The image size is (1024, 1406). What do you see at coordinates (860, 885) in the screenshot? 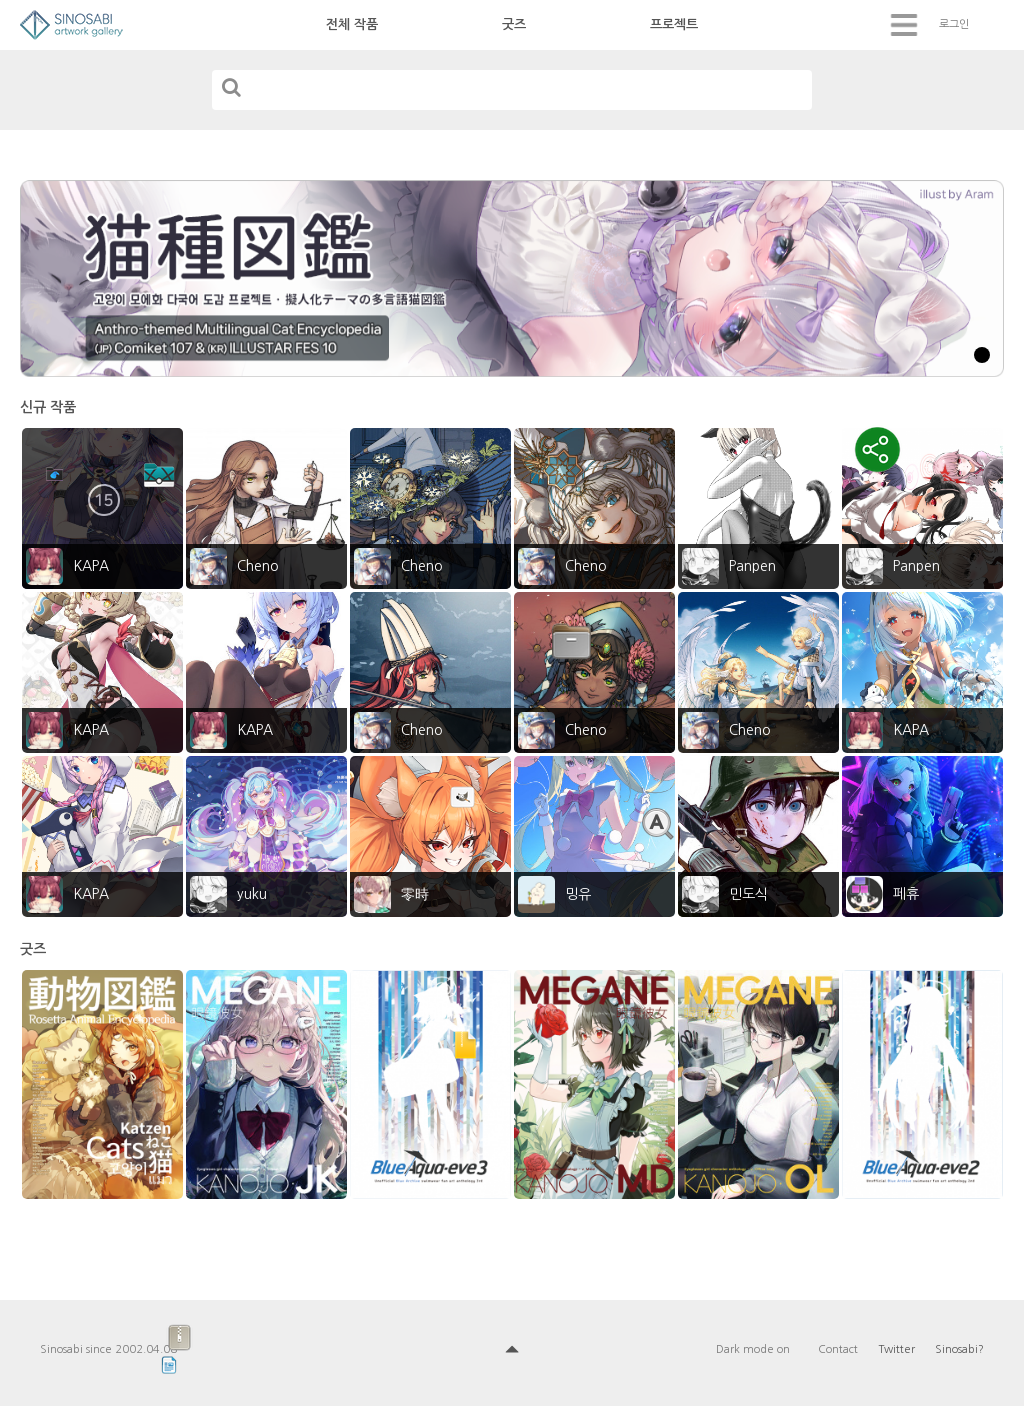
I see `select all items in the current view` at bounding box center [860, 885].